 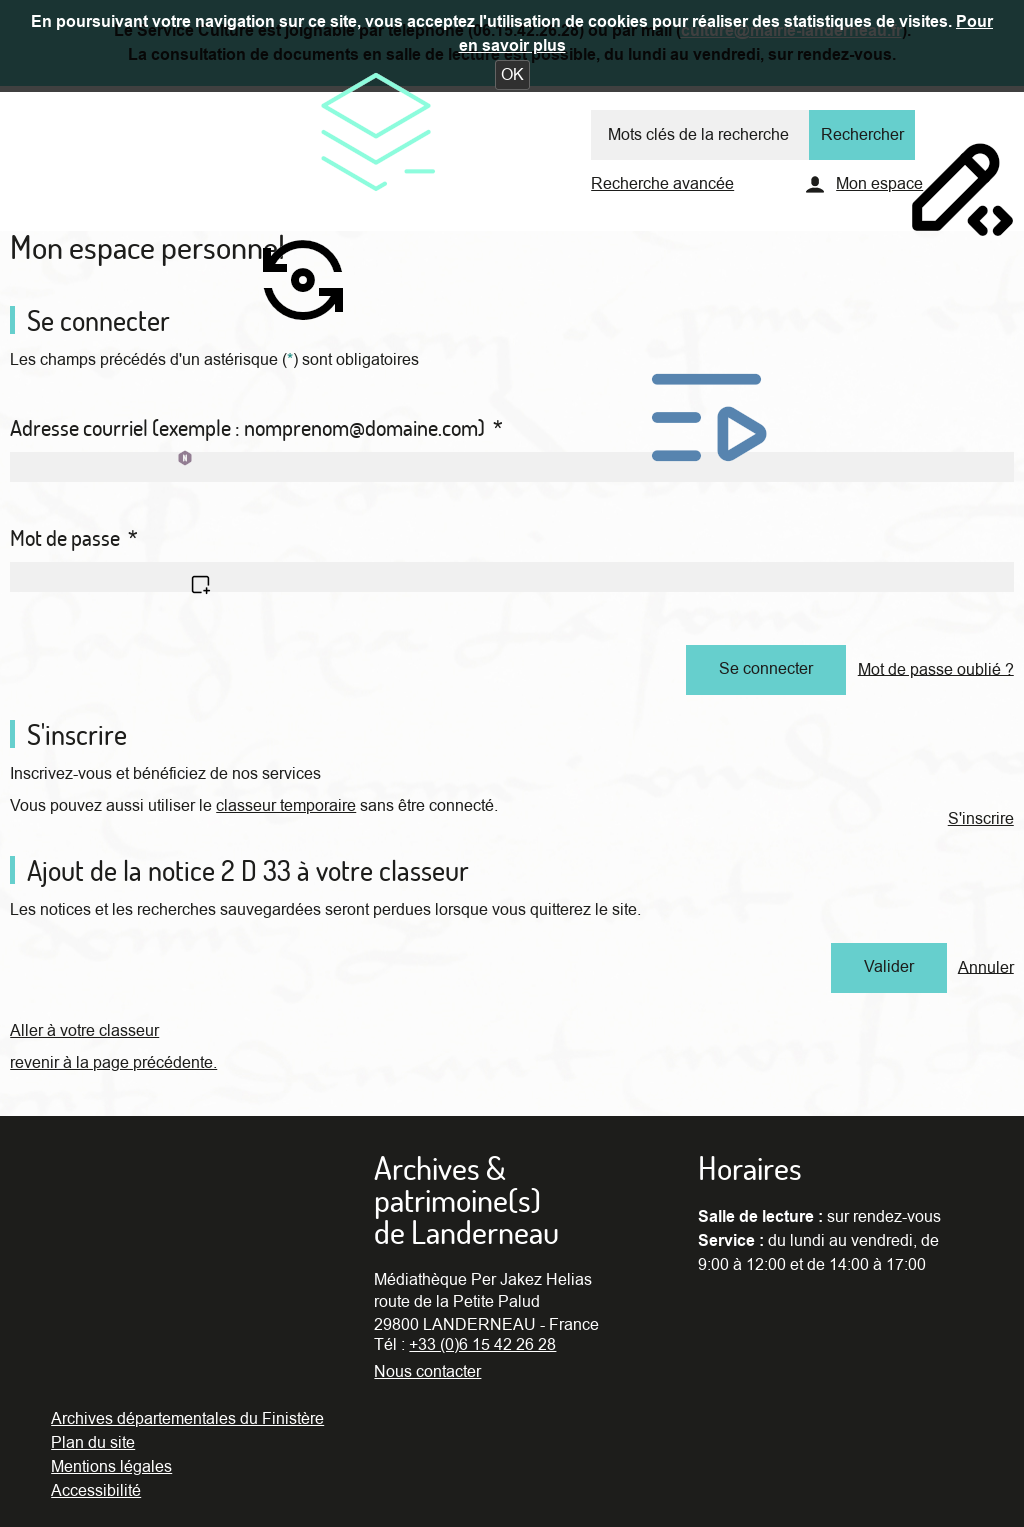 What do you see at coordinates (706, 417) in the screenshot?
I see `view video playlist` at bounding box center [706, 417].